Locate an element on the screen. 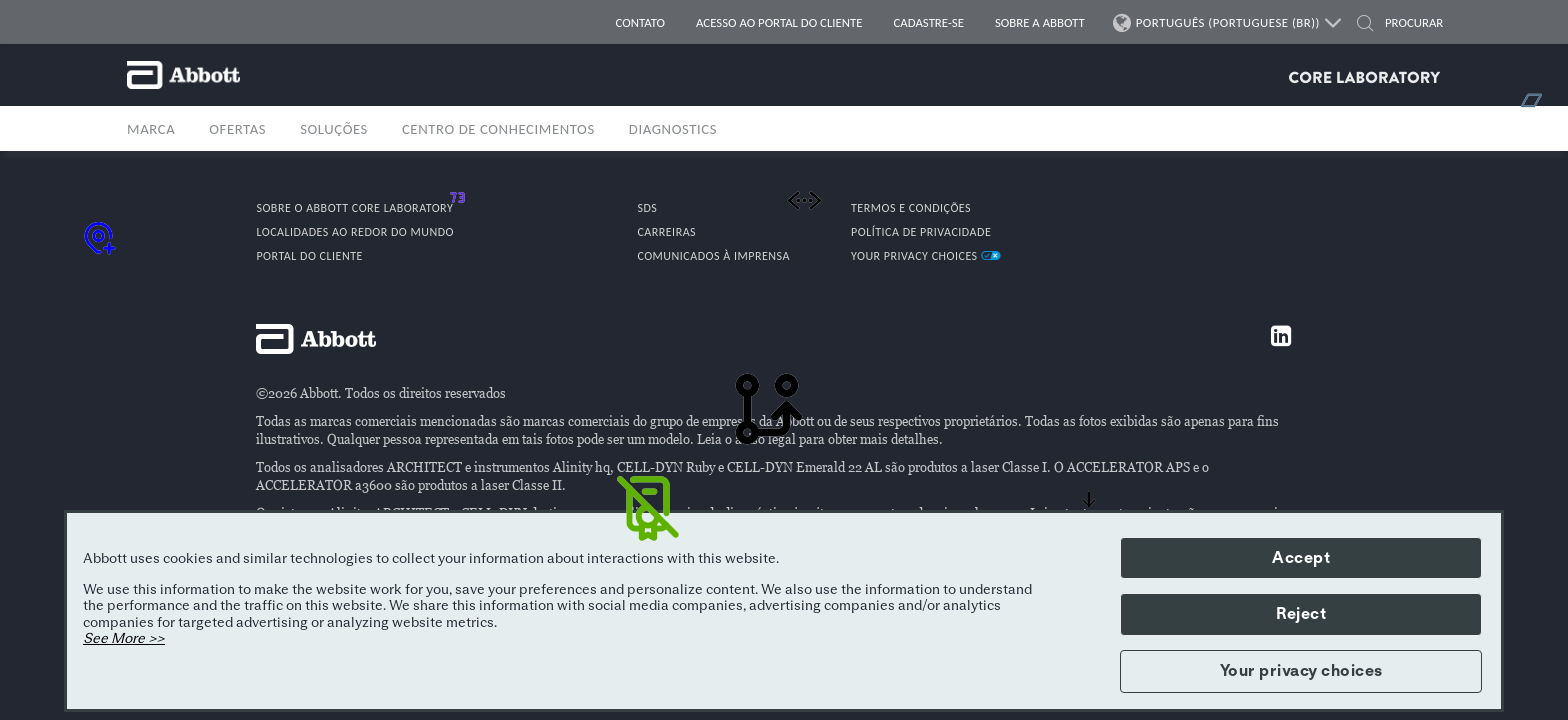  displays the number 73 as a label or counter is located at coordinates (457, 197).